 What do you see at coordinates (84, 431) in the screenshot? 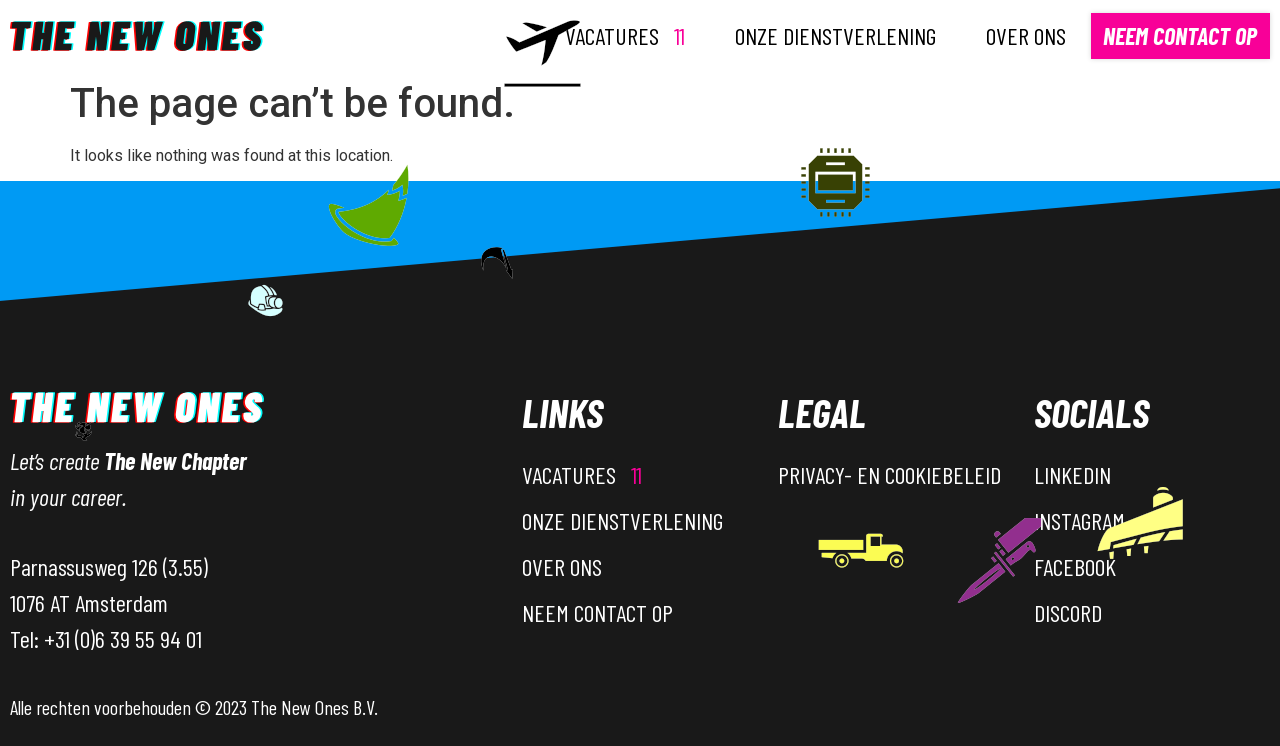
I see `indicates a cursed or corrupted plant item` at bounding box center [84, 431].